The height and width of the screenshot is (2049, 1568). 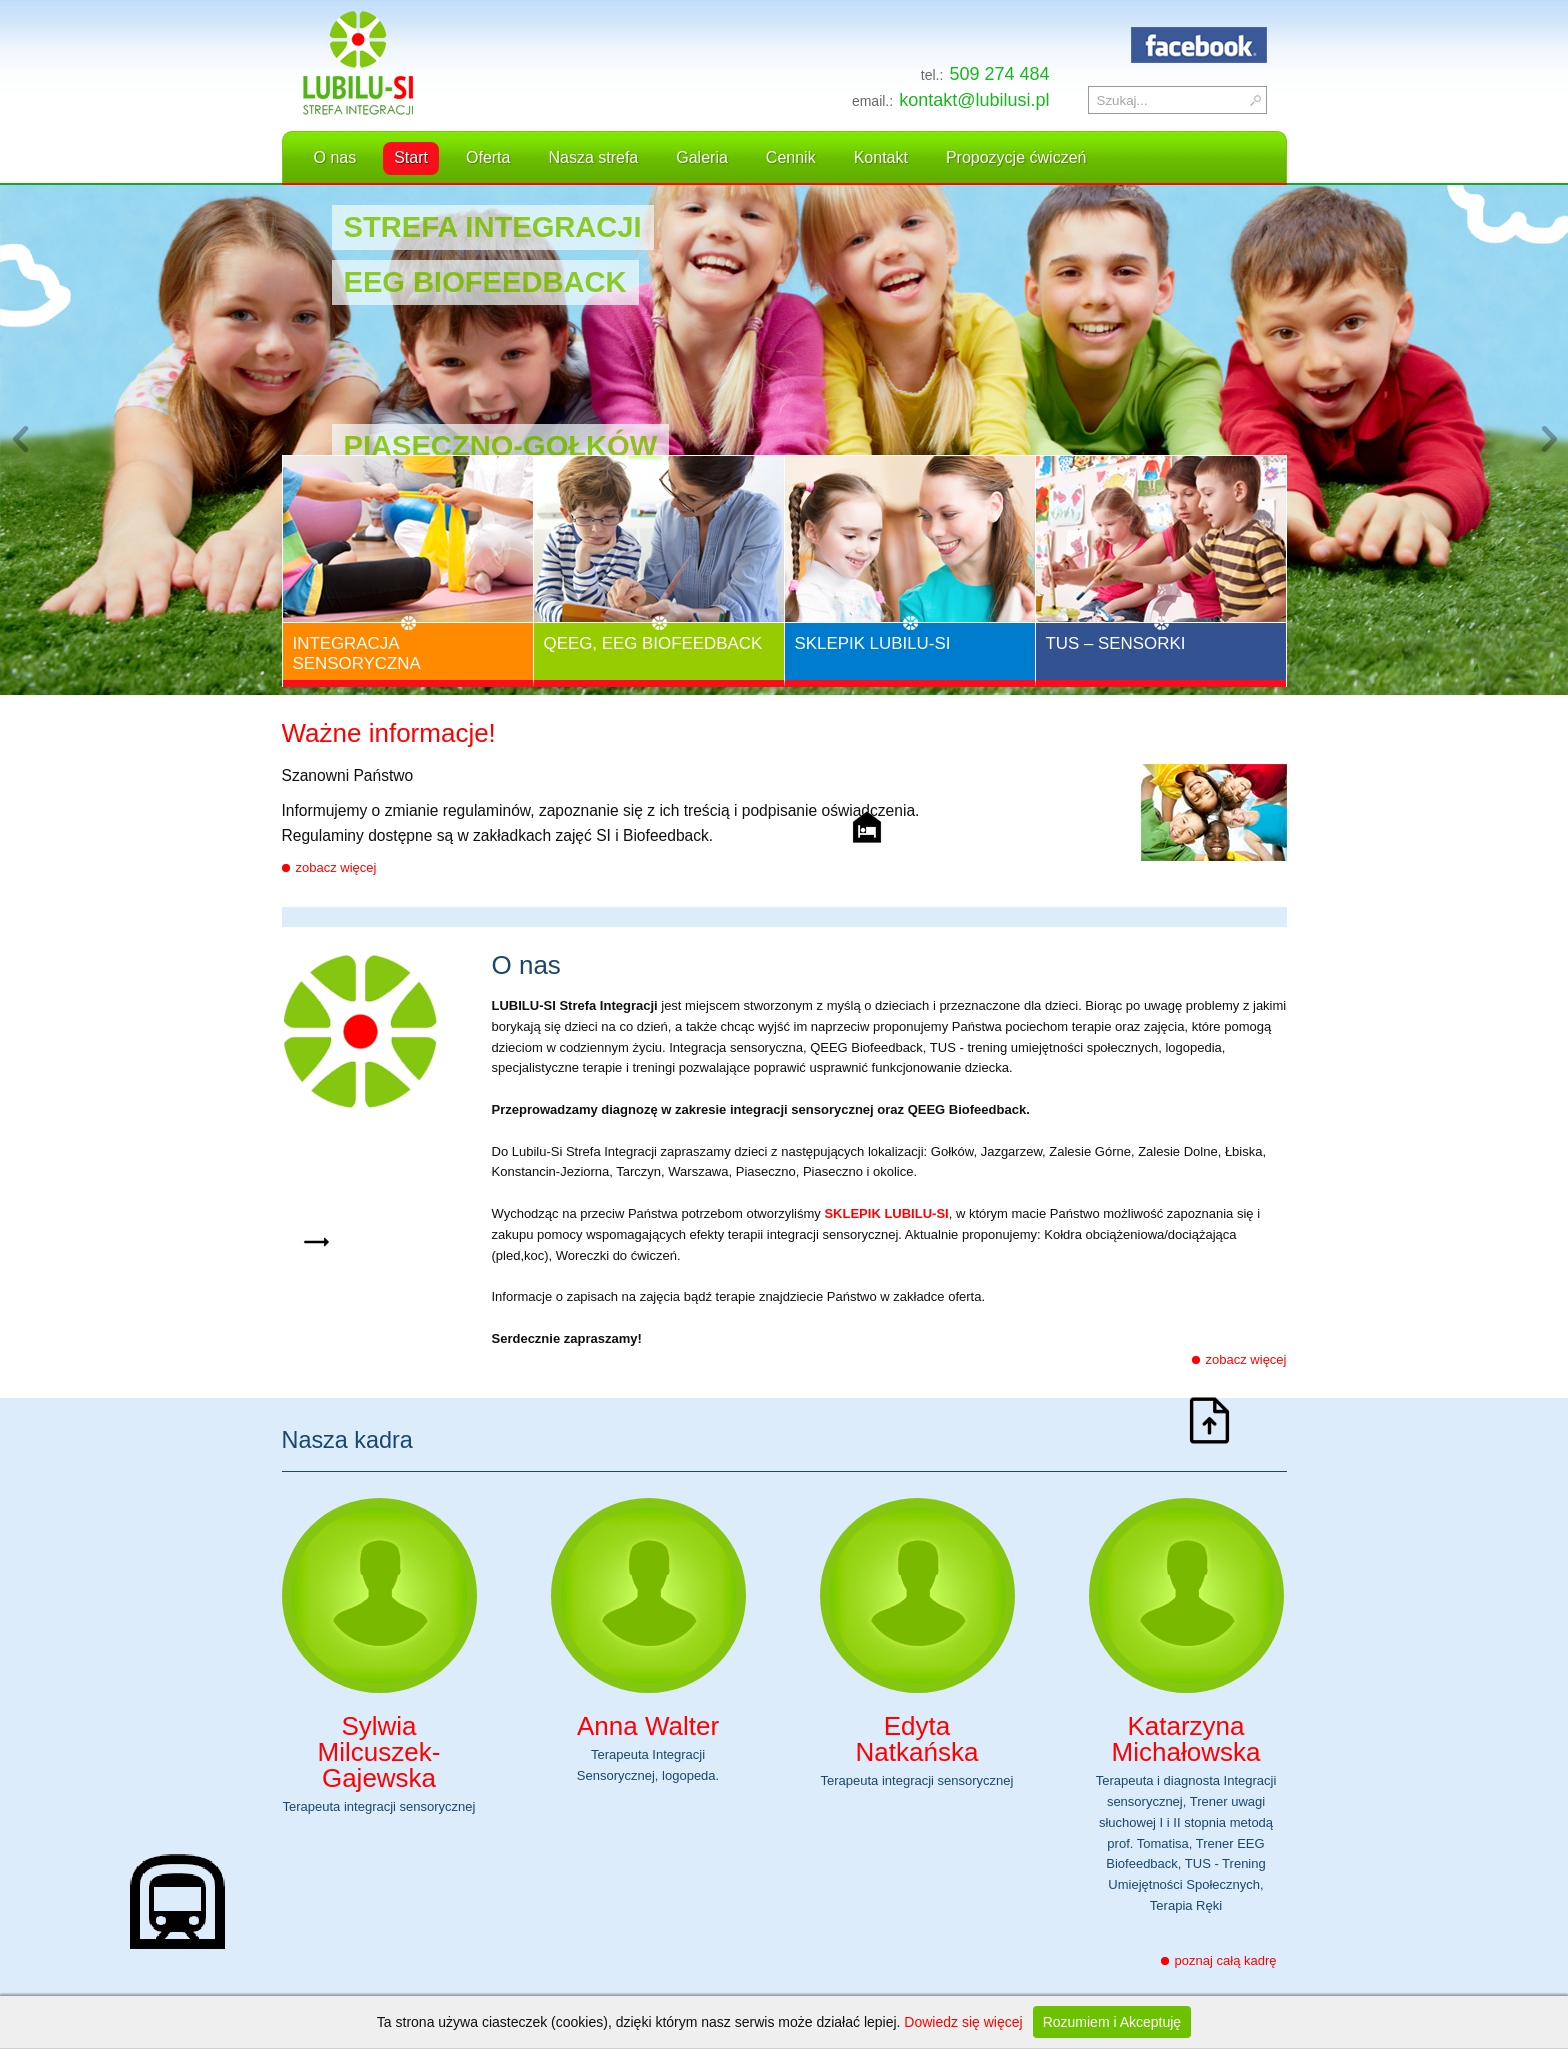 What do you see at coordinates (1209, 1420) in the screenshot?
I see `upload a file` at bounding box center [1209, 1420].